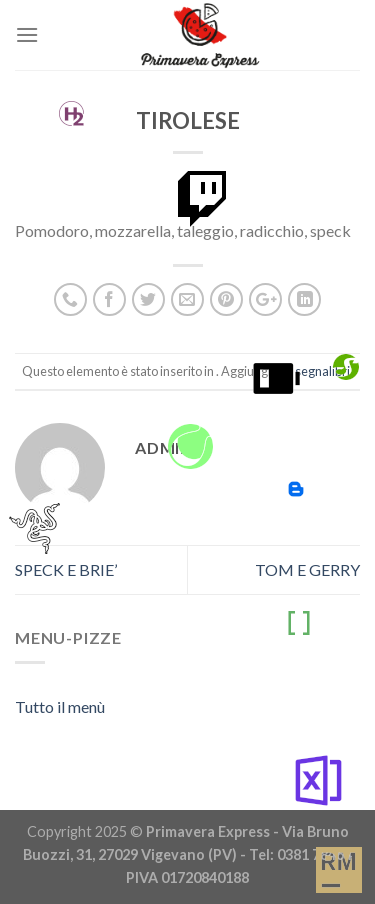  What do you see at coordinates (346, 367) in the screenshot?
I see `shelly smart home brand logo` at bounding box center [346, 367].